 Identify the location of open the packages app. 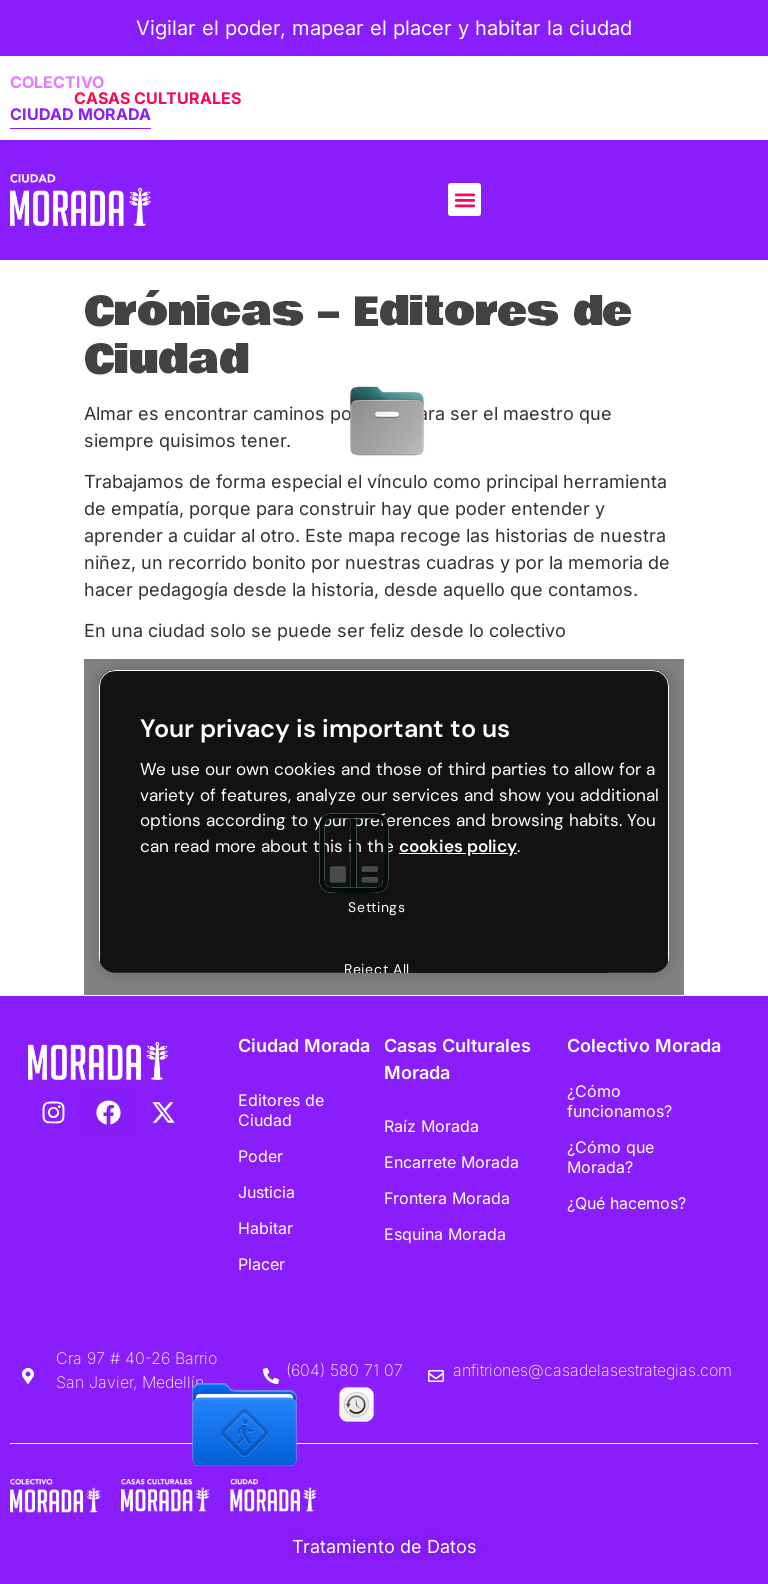
(356, 850).